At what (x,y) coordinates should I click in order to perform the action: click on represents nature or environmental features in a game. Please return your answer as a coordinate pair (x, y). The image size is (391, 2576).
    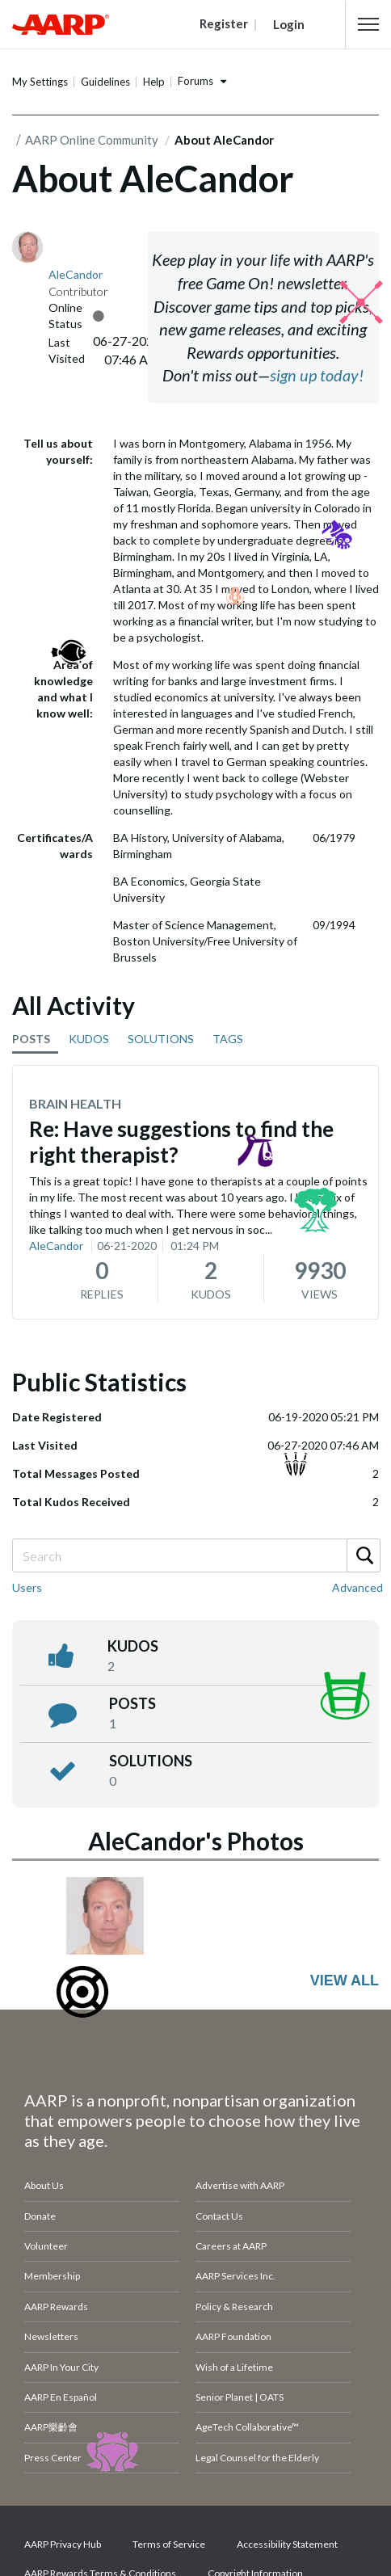
    Looking at the image, I should click on (315, 1210).